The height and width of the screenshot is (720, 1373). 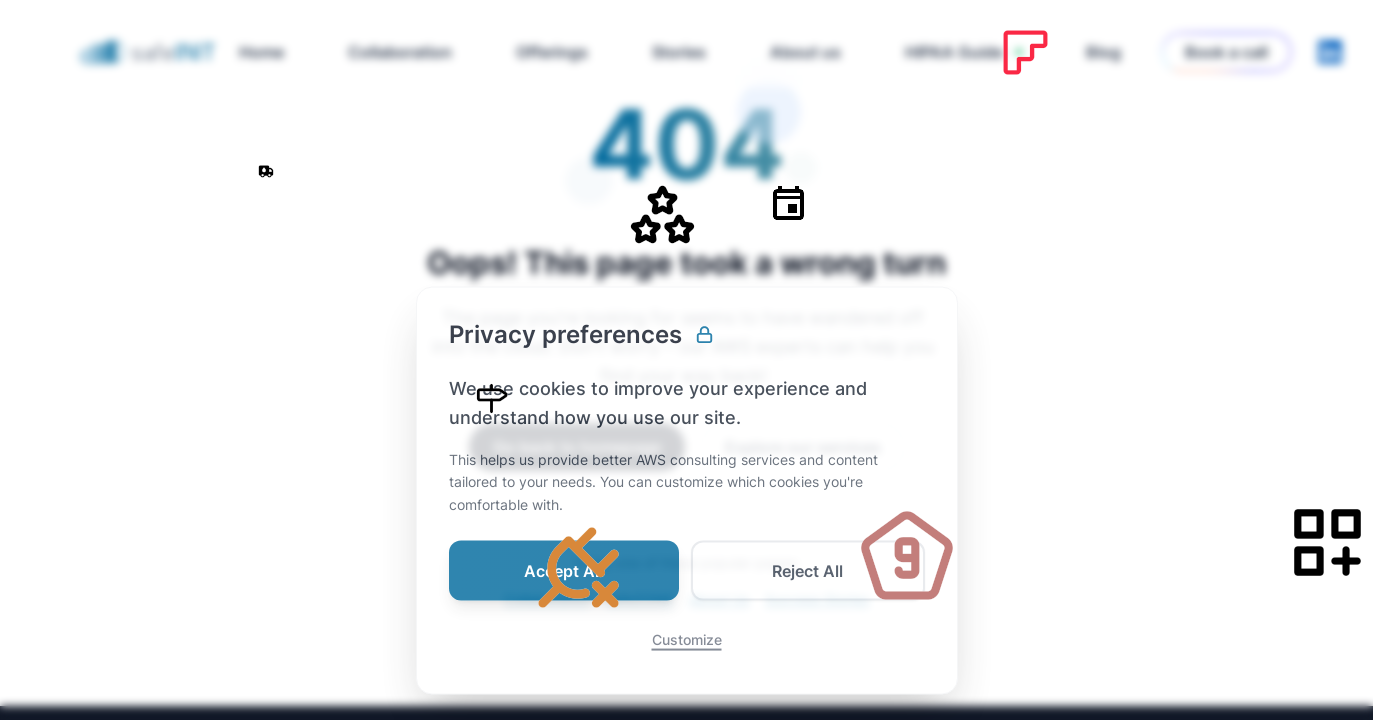 I want to click on add a new category, so click(x=1327, y=542).